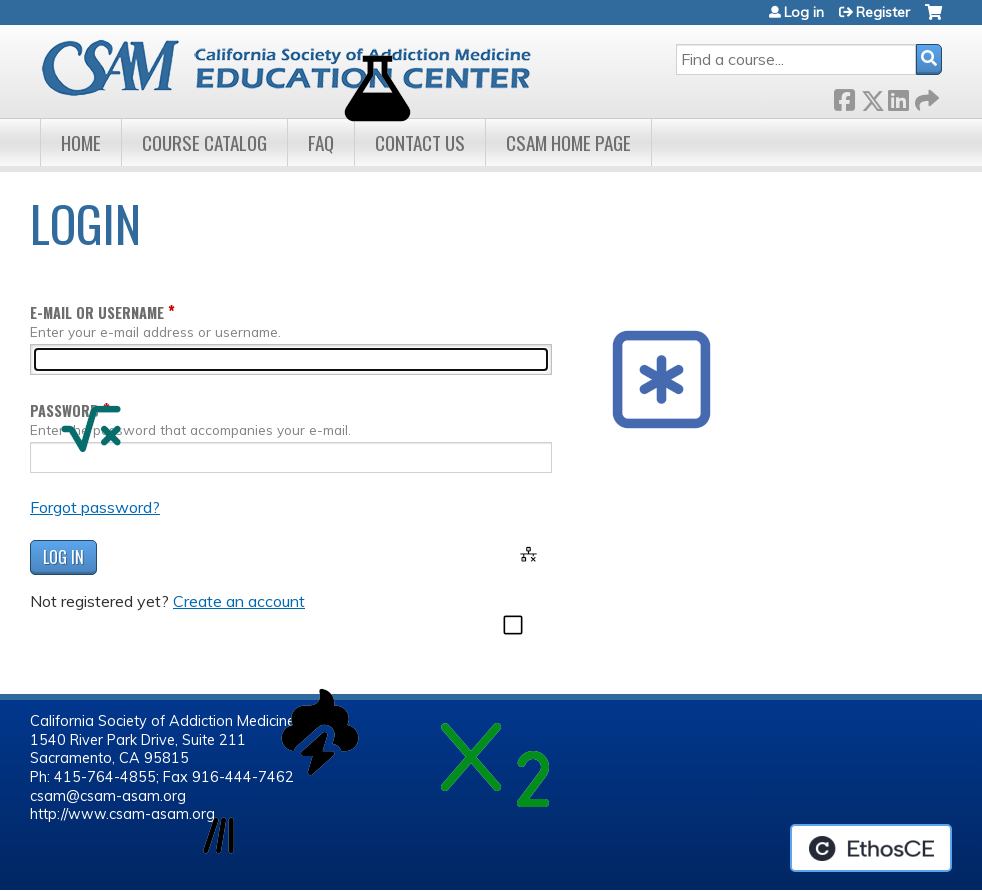 This screenshot has width=982, height=891. I want to click on indicates a system error or crash, so click(320, 732).